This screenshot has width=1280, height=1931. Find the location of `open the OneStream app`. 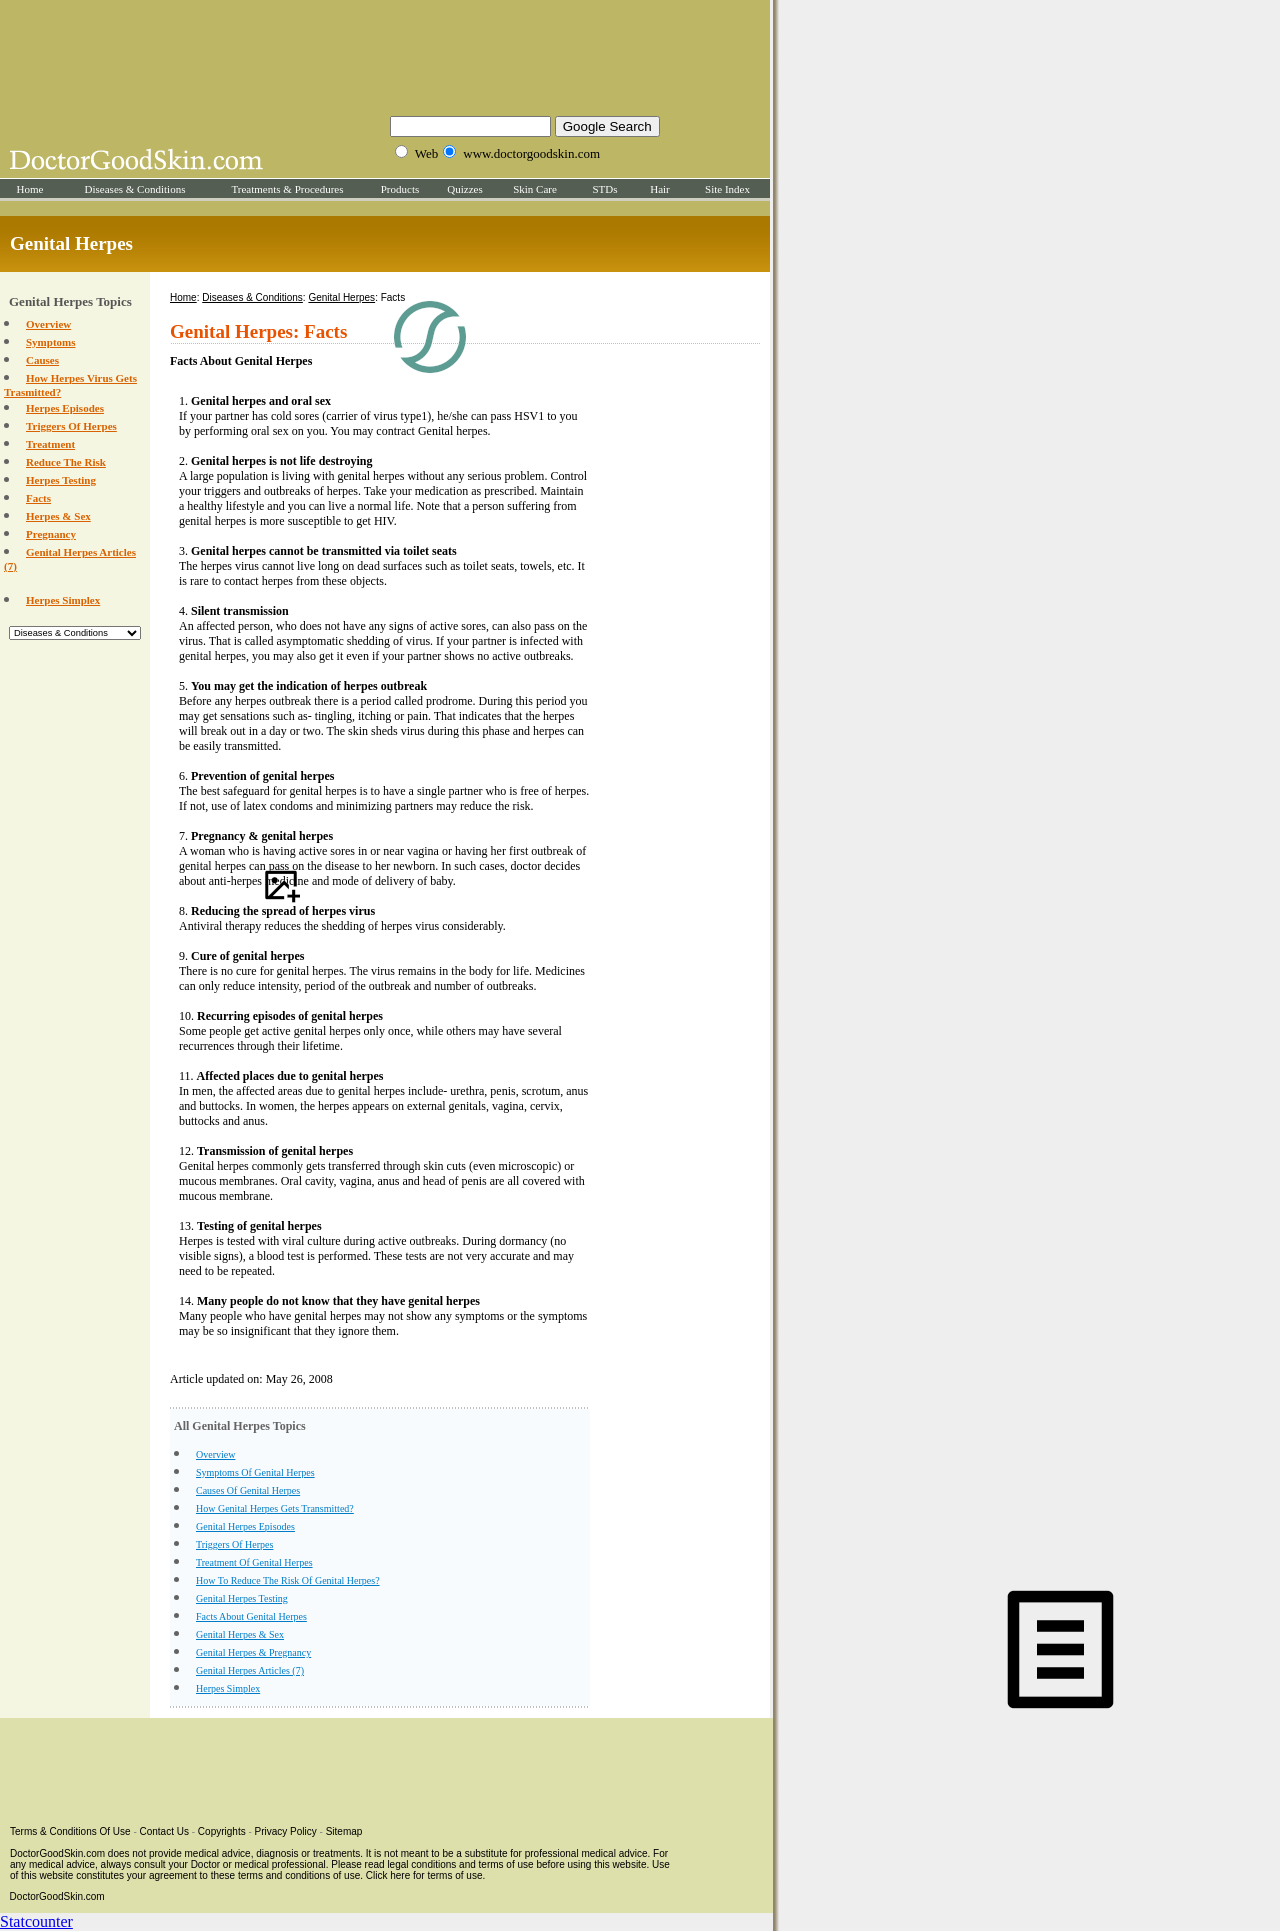

open the OneStream app is located at coordinates (430, 337).